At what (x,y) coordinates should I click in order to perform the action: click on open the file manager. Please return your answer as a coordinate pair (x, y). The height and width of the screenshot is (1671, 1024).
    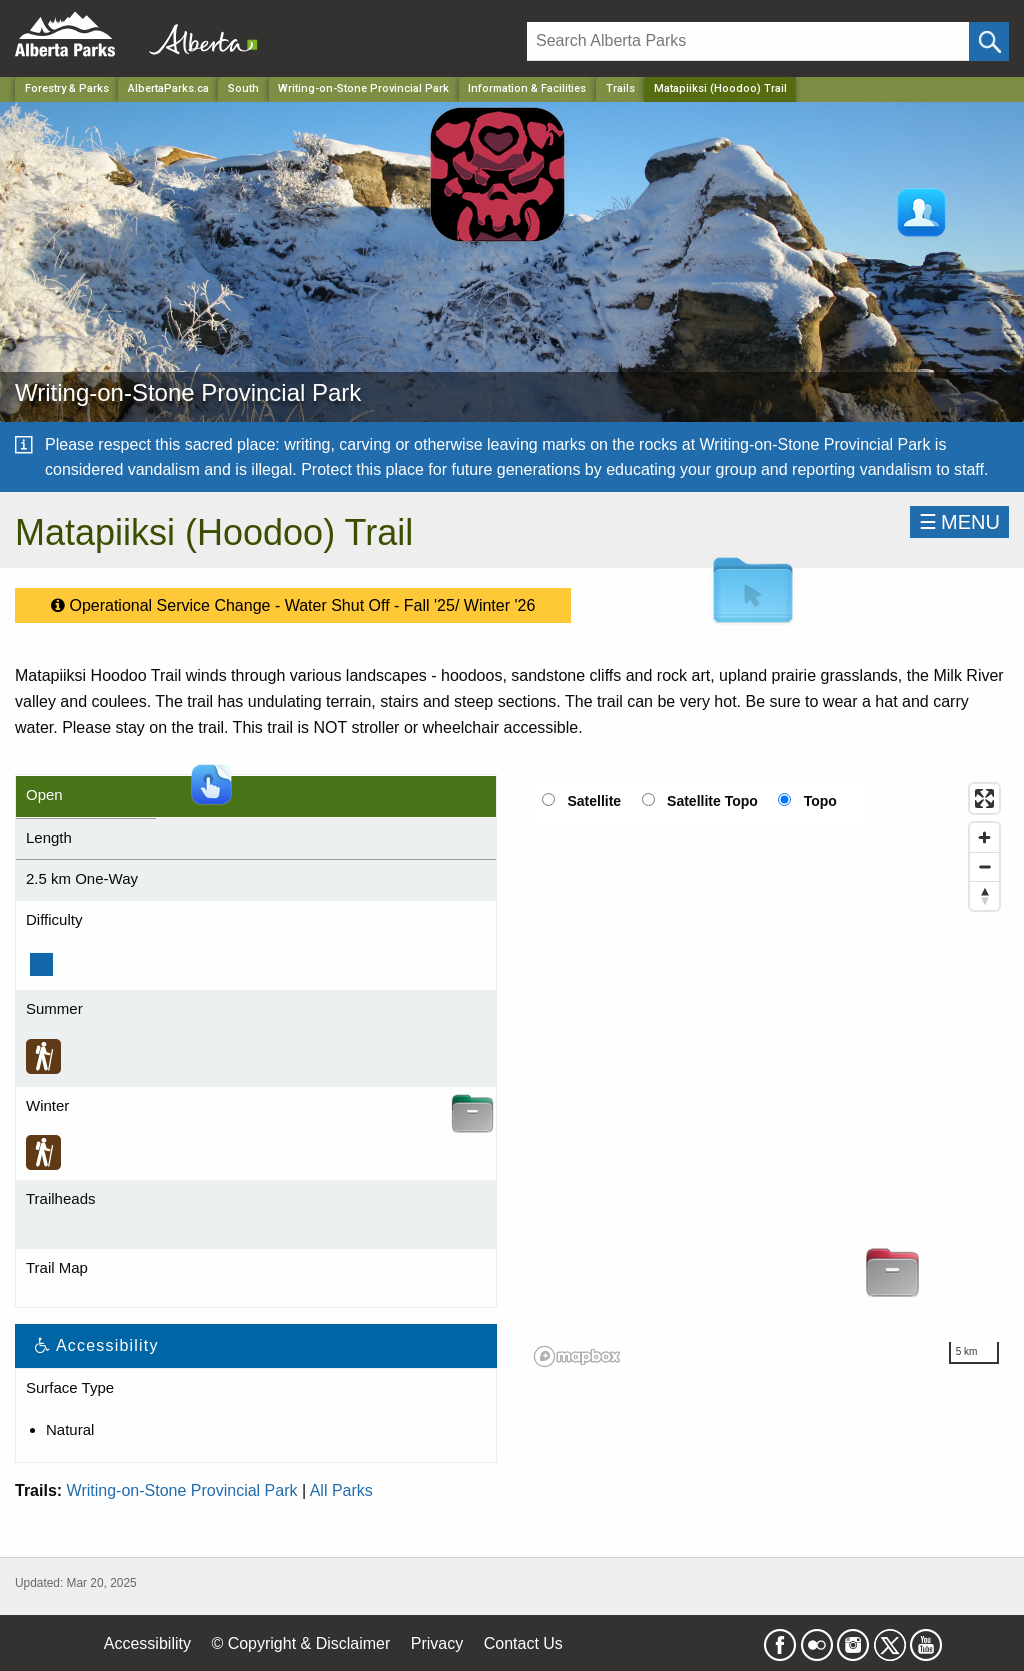
    Looking at the image, I should click on (472, 1113).